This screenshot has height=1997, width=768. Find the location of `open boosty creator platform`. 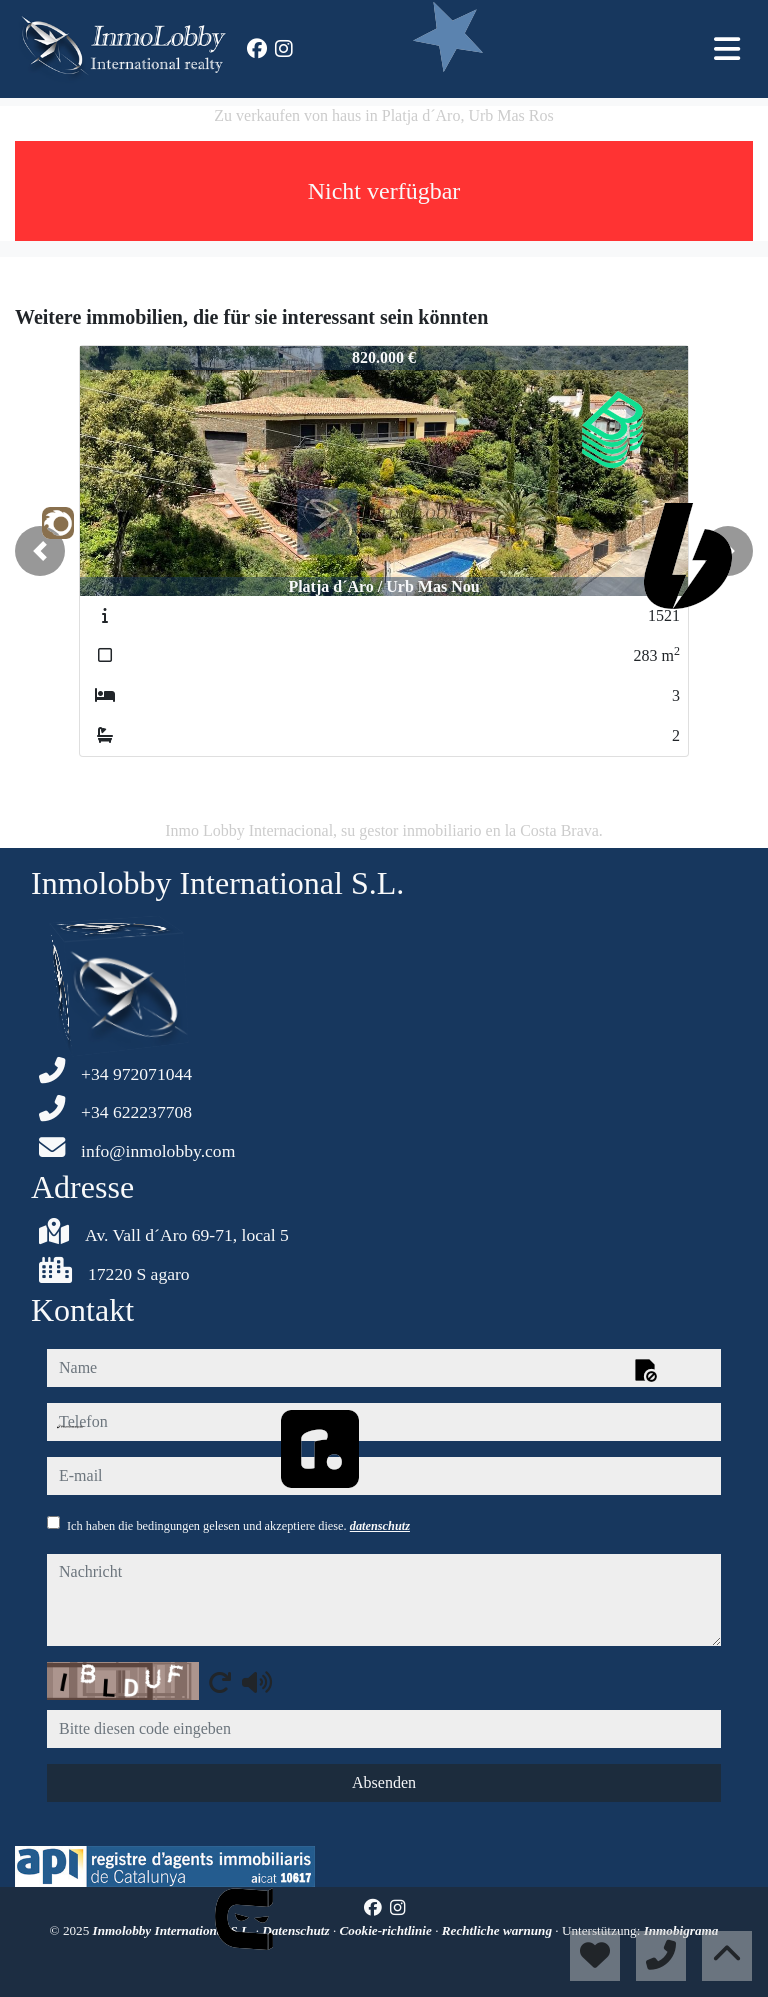

open boosty creator platform is located at coordinates (688, 556).